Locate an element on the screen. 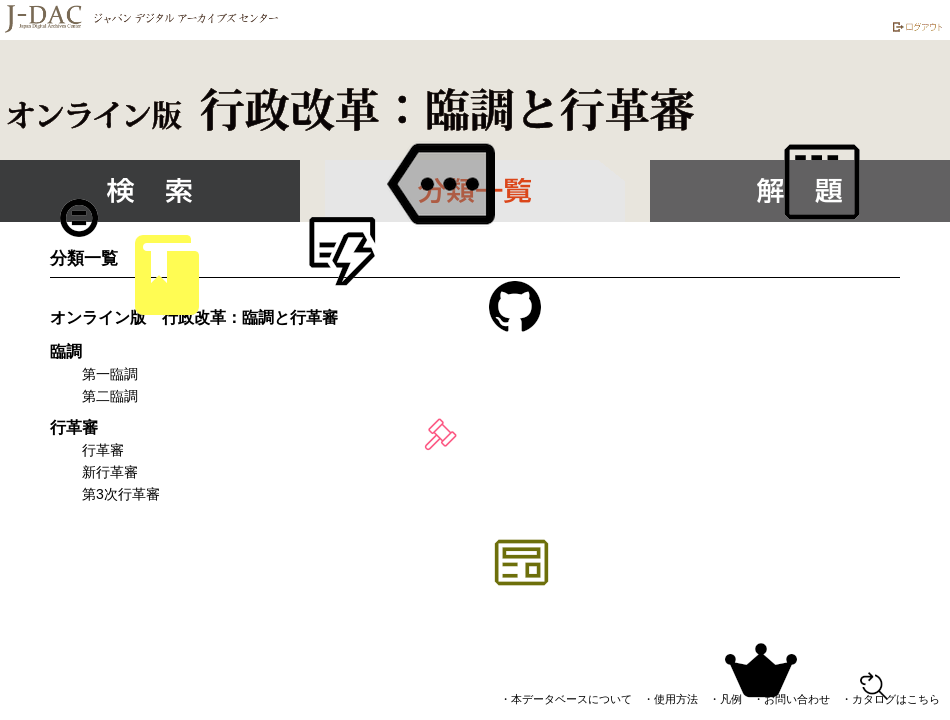 This screenshot has height=720, width=950. access bookmarked content or saved references is located at coordinates (167, 275).